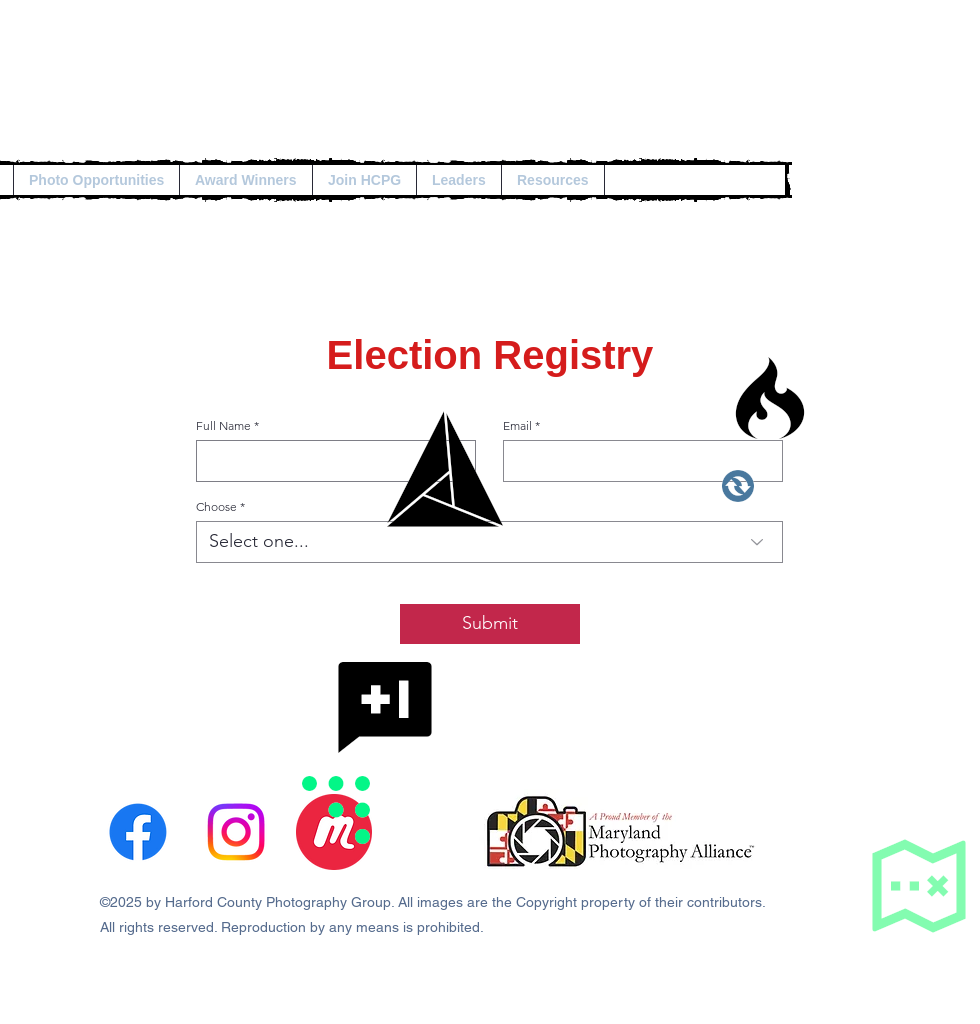  What do you see at coordinates (738, 486) in the screenshot?
I see `open Convertio file conversion service` at bounding box center [738, 486].